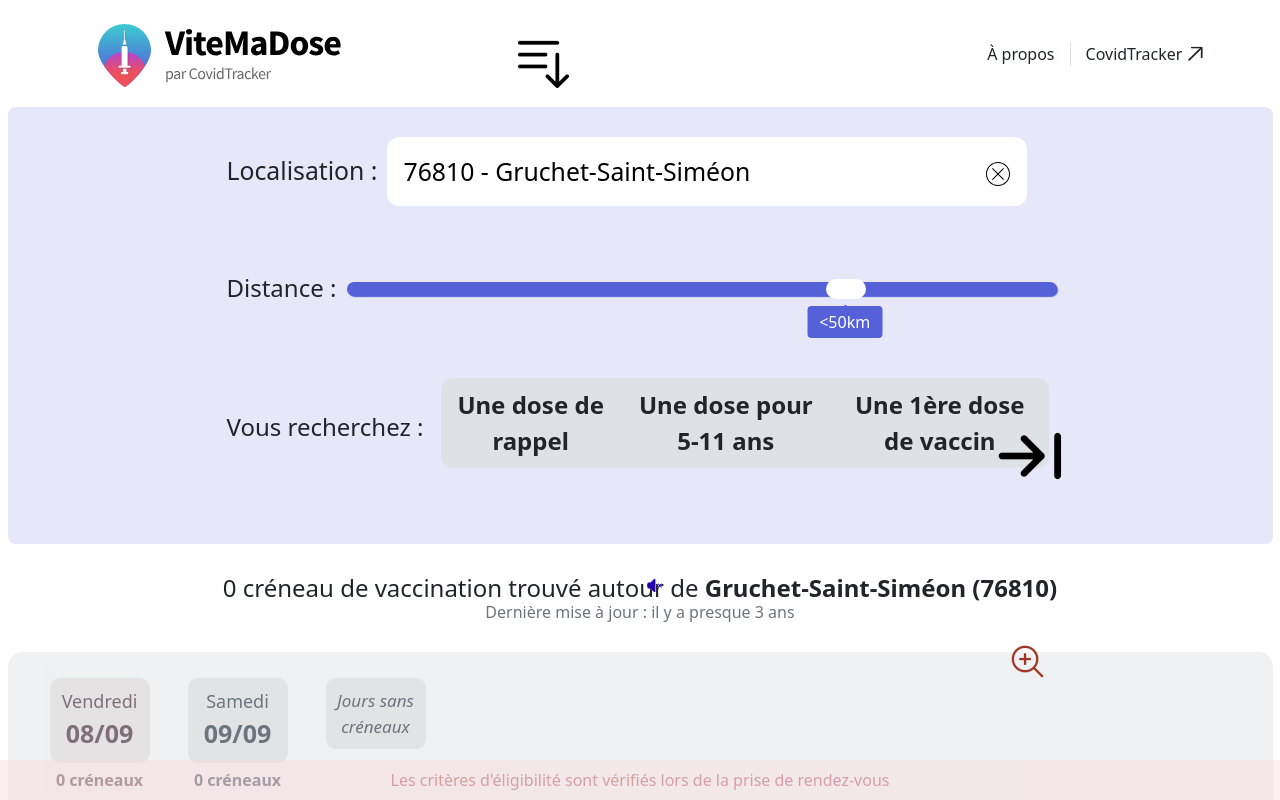  What do you see at coordinates (1031, 456) in the screenshot?
I see `move item to the end of a list` at bounding box center [1031, 456].